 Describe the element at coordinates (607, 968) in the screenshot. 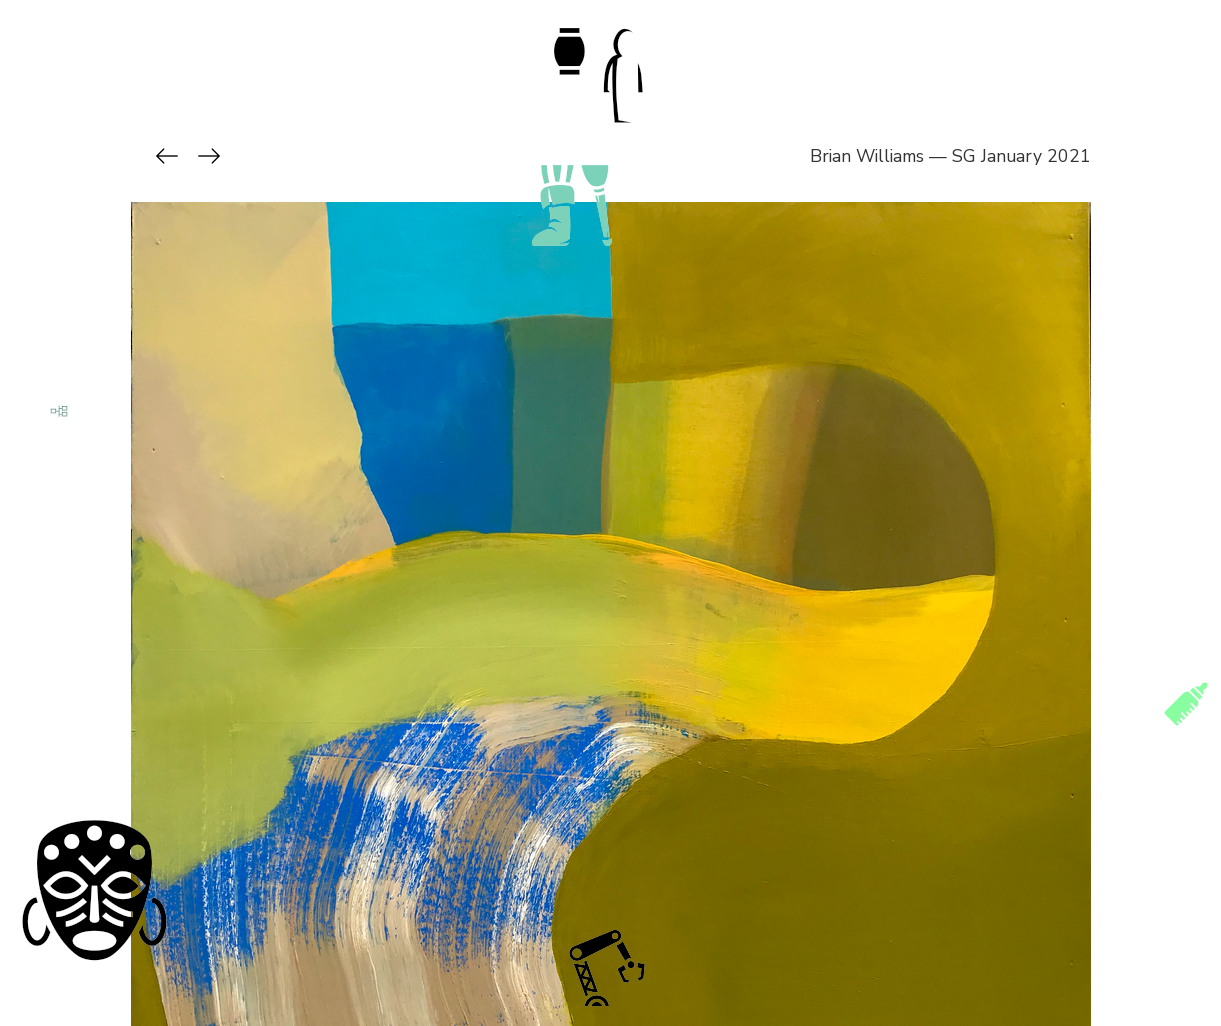

I see `access cargo or shipping management features` at that location.